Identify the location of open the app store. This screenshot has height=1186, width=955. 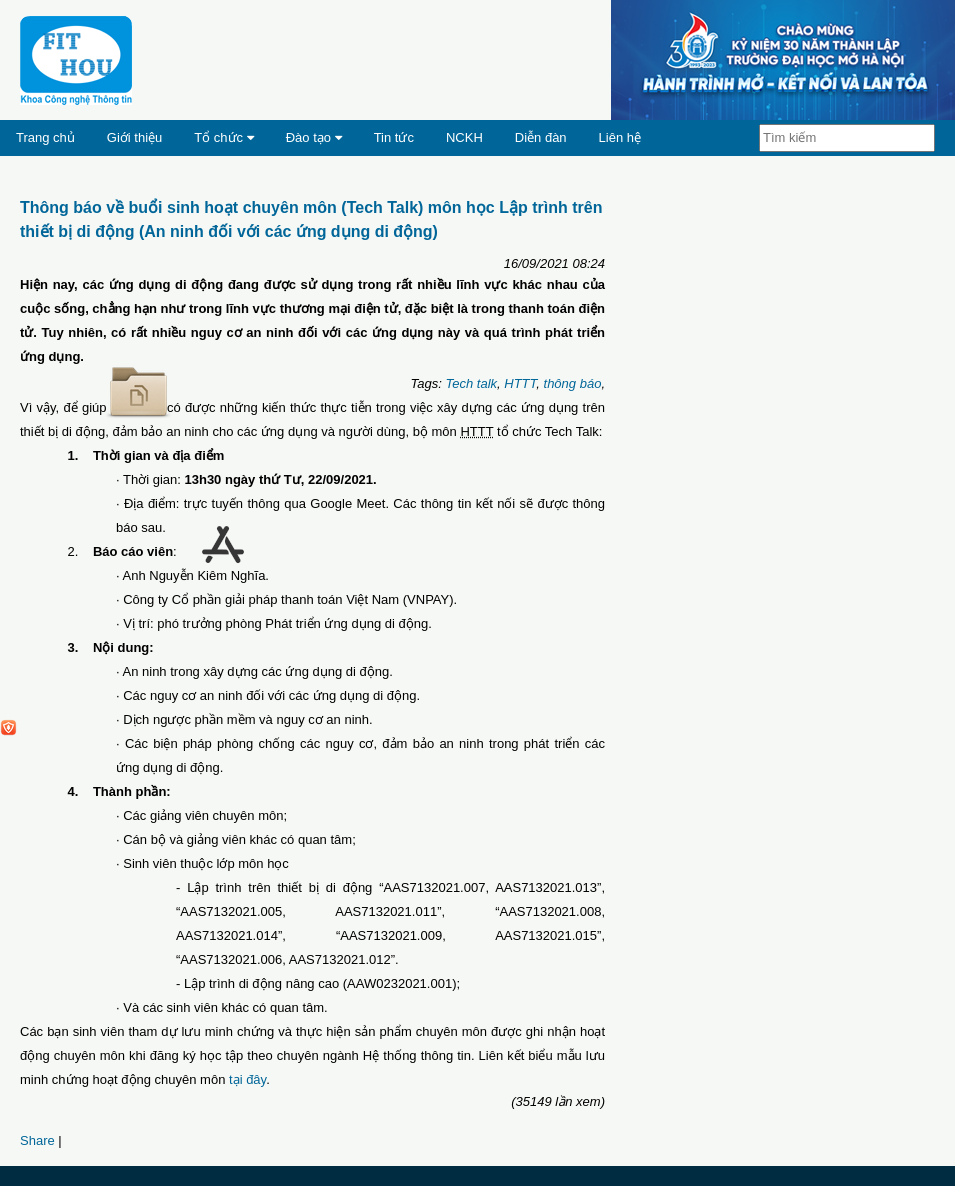
(223, 544).